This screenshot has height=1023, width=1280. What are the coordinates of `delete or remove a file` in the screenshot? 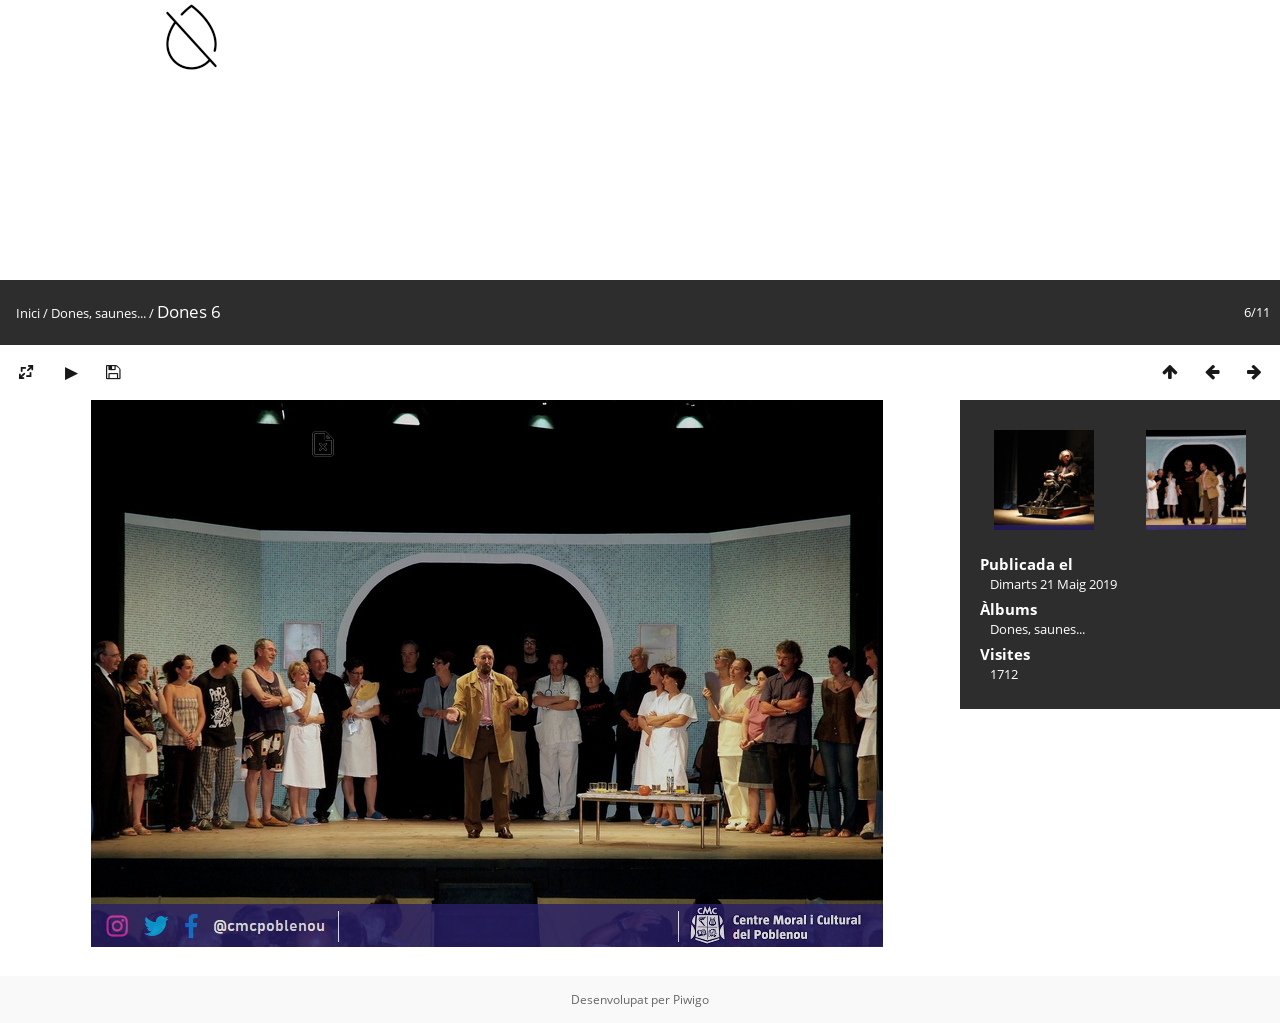 It's located at (323, 444).